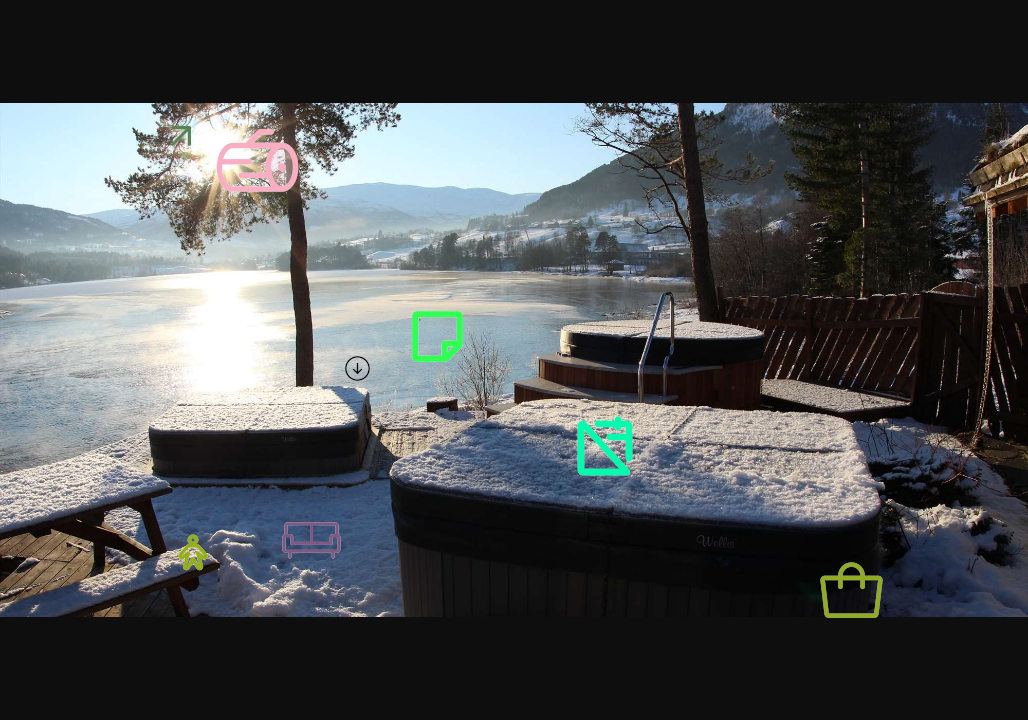 The image size is (1028, 720). Describe the element at coordinates (311, 539) in the screenshot. I see `browse furniture or home decor items` at that location.